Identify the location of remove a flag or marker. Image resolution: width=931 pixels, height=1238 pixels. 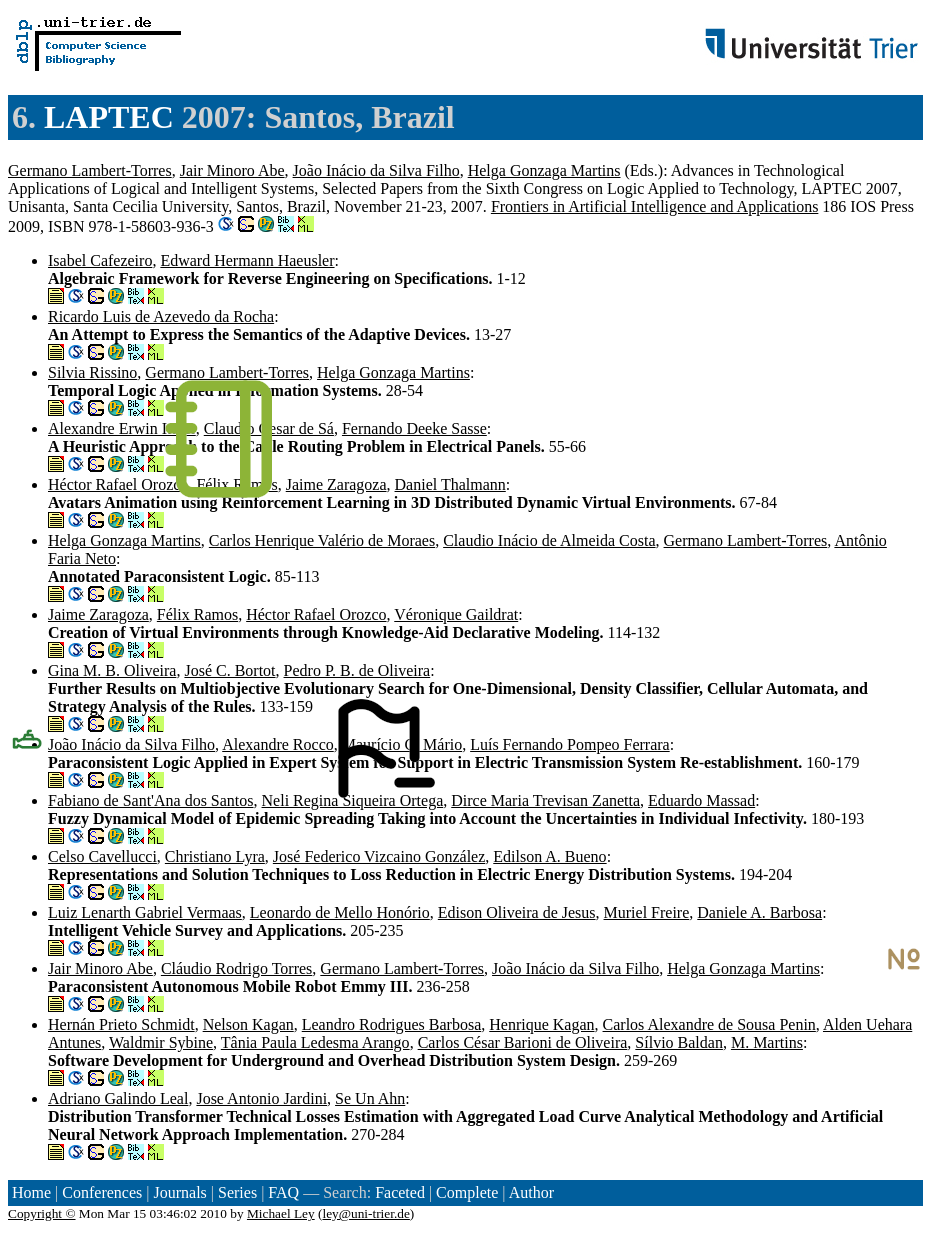
(379, 747).